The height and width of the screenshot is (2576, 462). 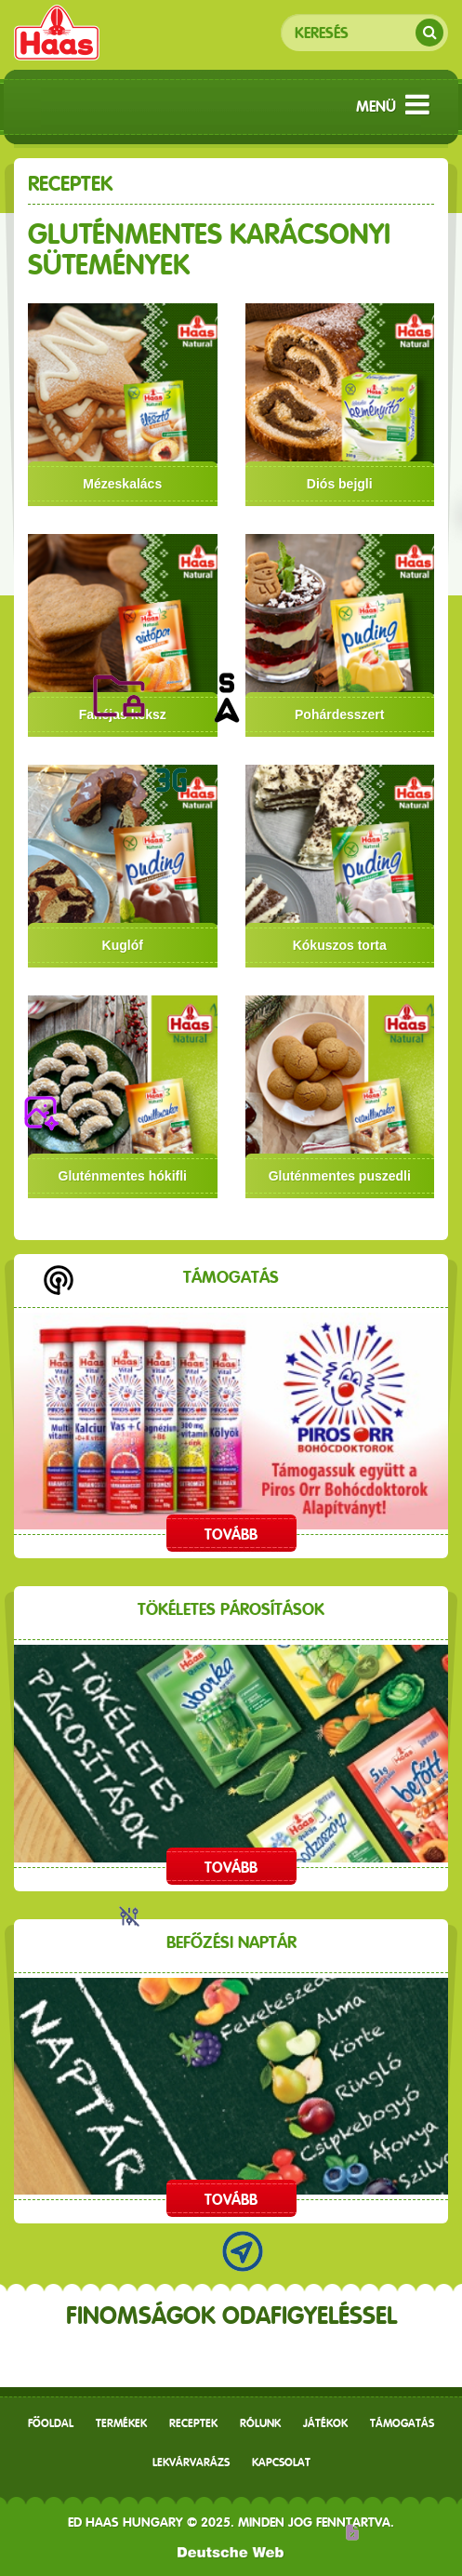 I want to click on view document with percentage or discount details, so click(x=352, y=2532).